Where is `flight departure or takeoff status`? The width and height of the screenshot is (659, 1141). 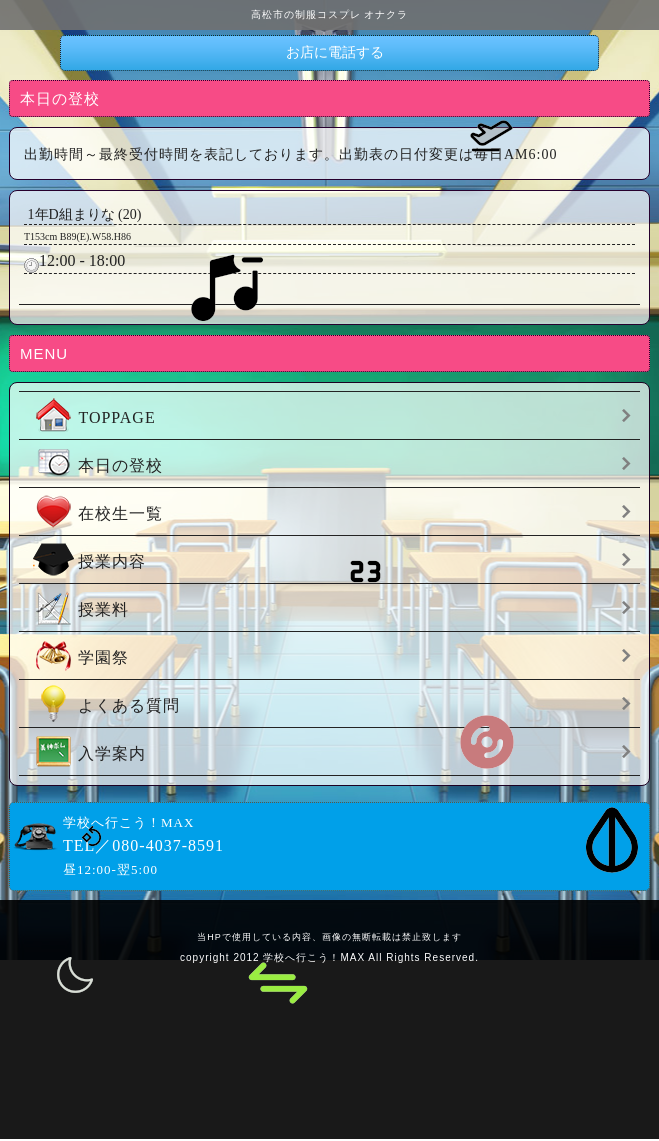
flight departure or takeoff status is located at coordinates (491, 134).